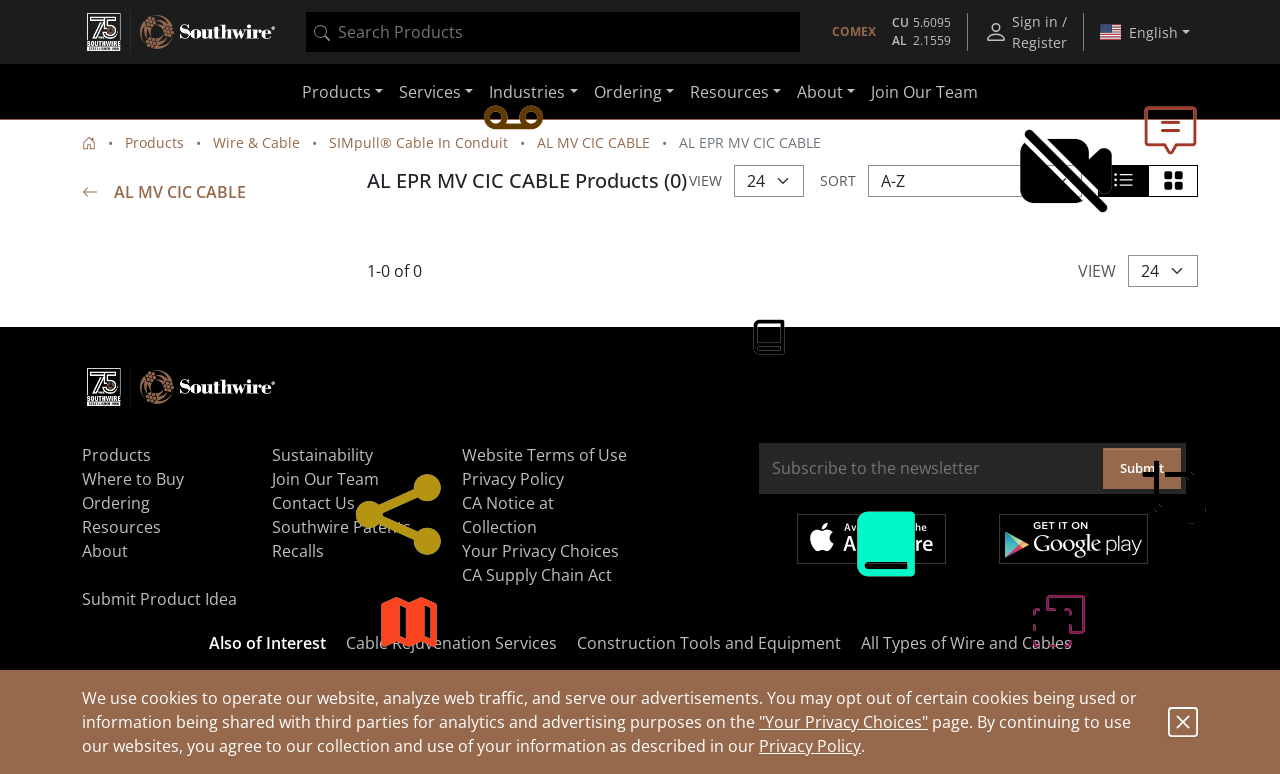 The width and height of the screenshot is (1280, 774). I want to click on crop an image, so click(1174, 492).